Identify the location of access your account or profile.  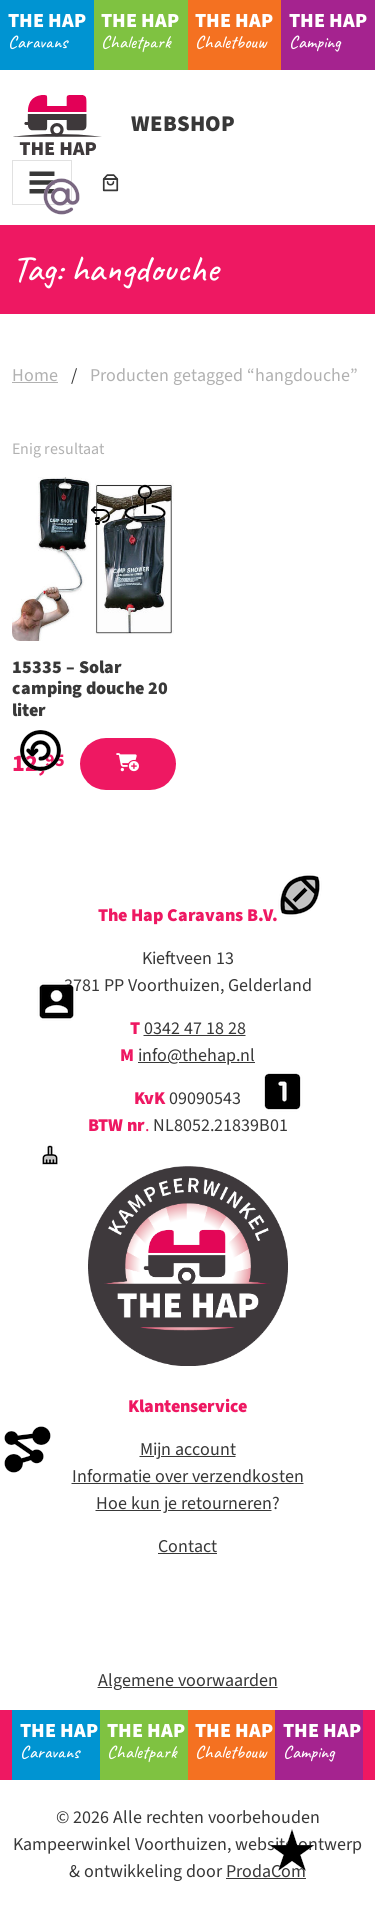
(56, 1001).